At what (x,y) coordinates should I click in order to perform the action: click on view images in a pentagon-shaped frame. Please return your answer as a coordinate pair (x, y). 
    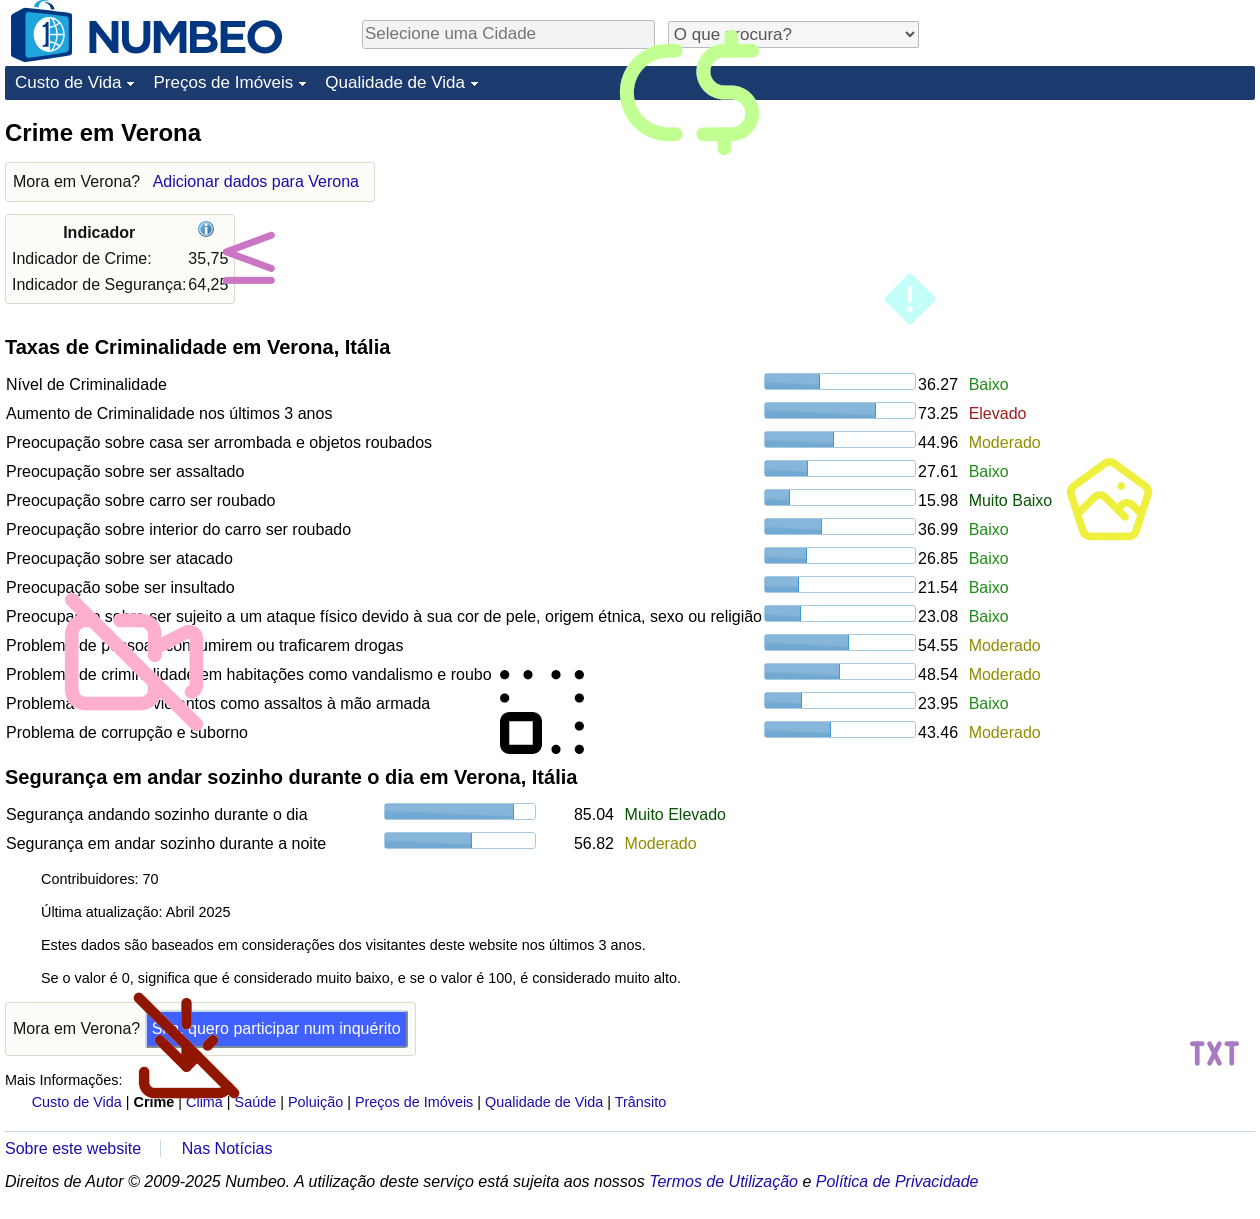
    Looking at the image, I should click on (1109, 501).